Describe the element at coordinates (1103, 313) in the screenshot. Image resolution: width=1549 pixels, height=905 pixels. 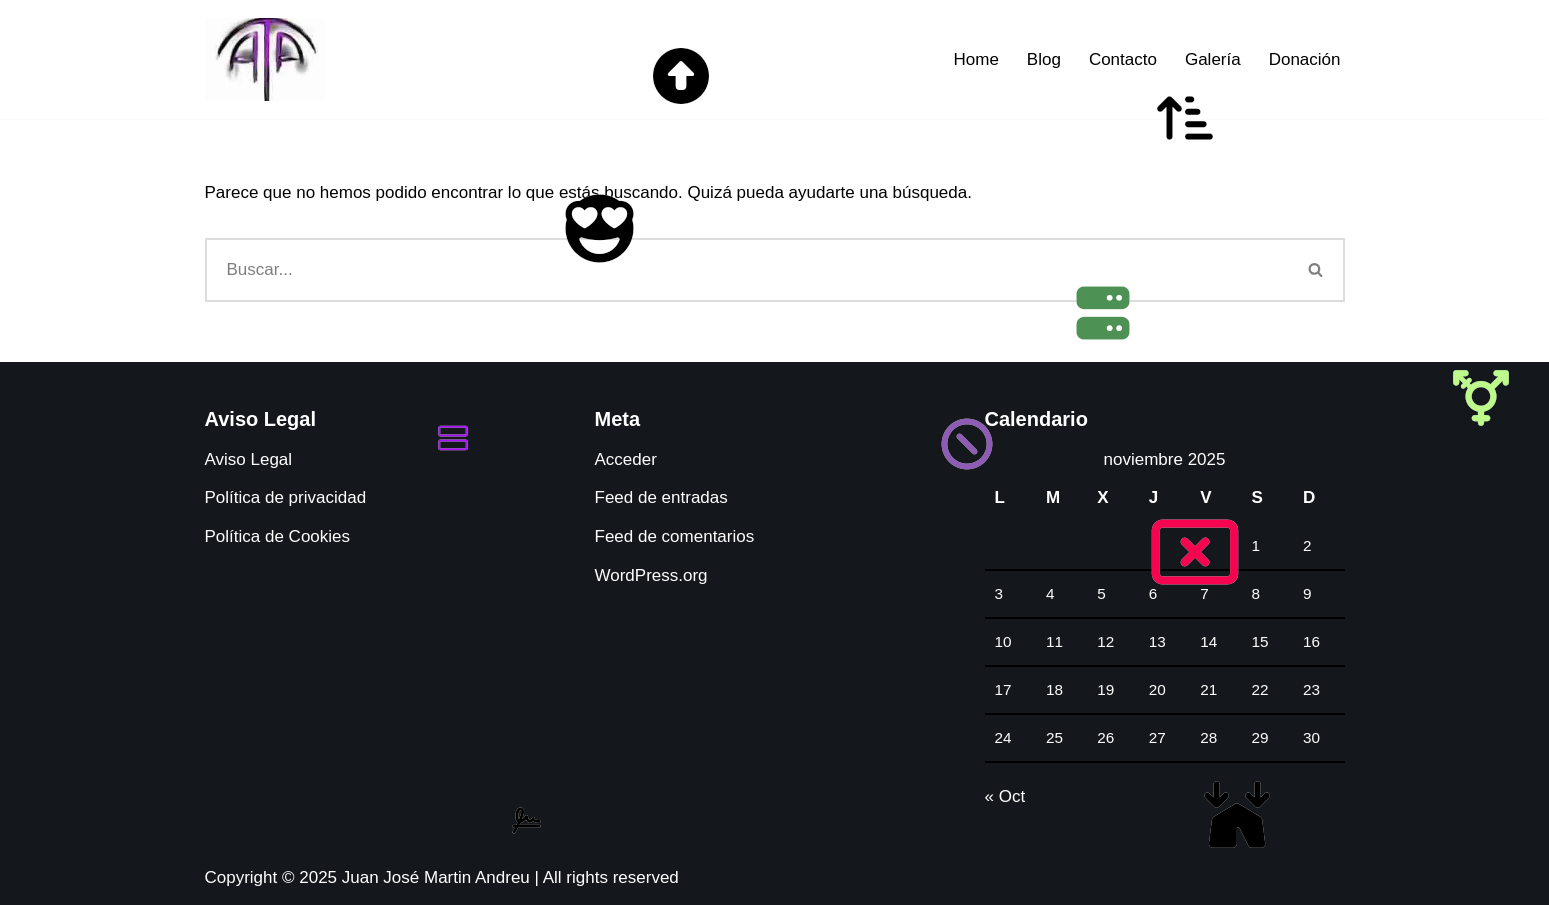
I see `access server settings or management` at that location.